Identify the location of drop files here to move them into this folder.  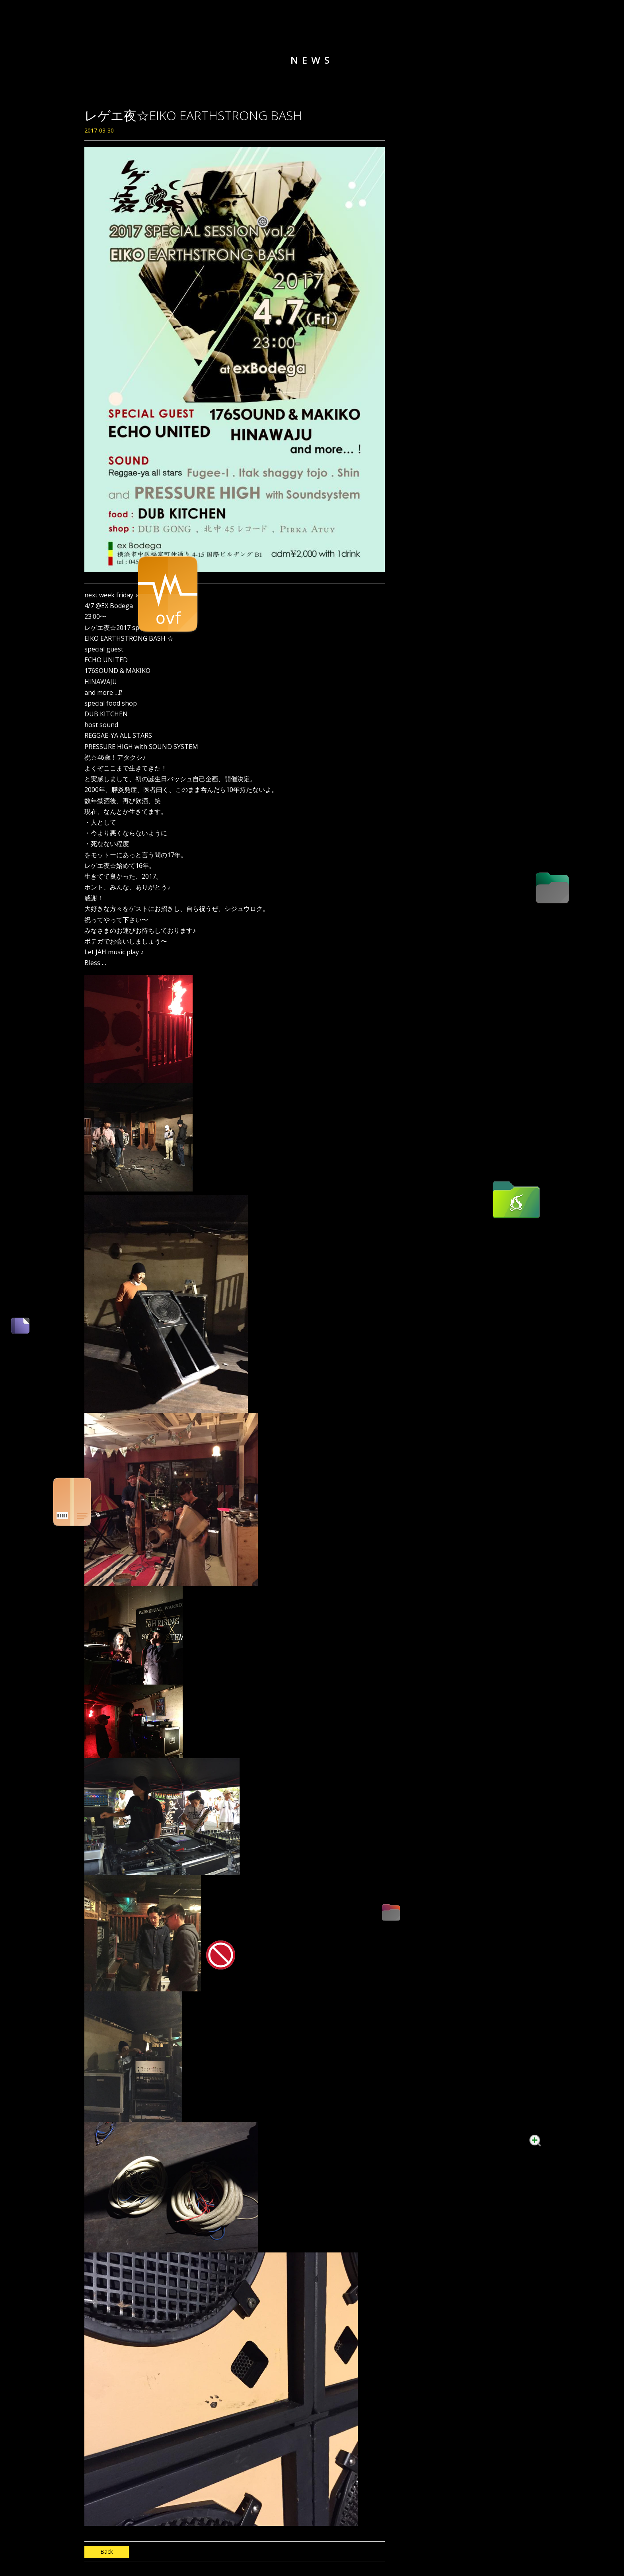
(552, 888).